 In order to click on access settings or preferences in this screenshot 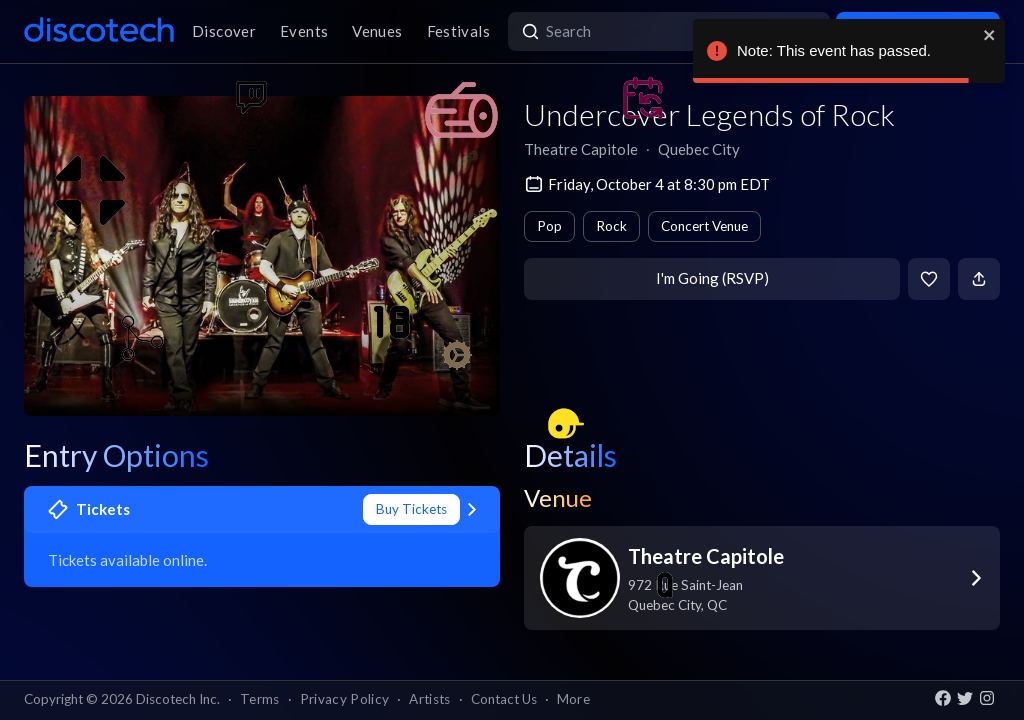, I will do `click(457, 355)`.